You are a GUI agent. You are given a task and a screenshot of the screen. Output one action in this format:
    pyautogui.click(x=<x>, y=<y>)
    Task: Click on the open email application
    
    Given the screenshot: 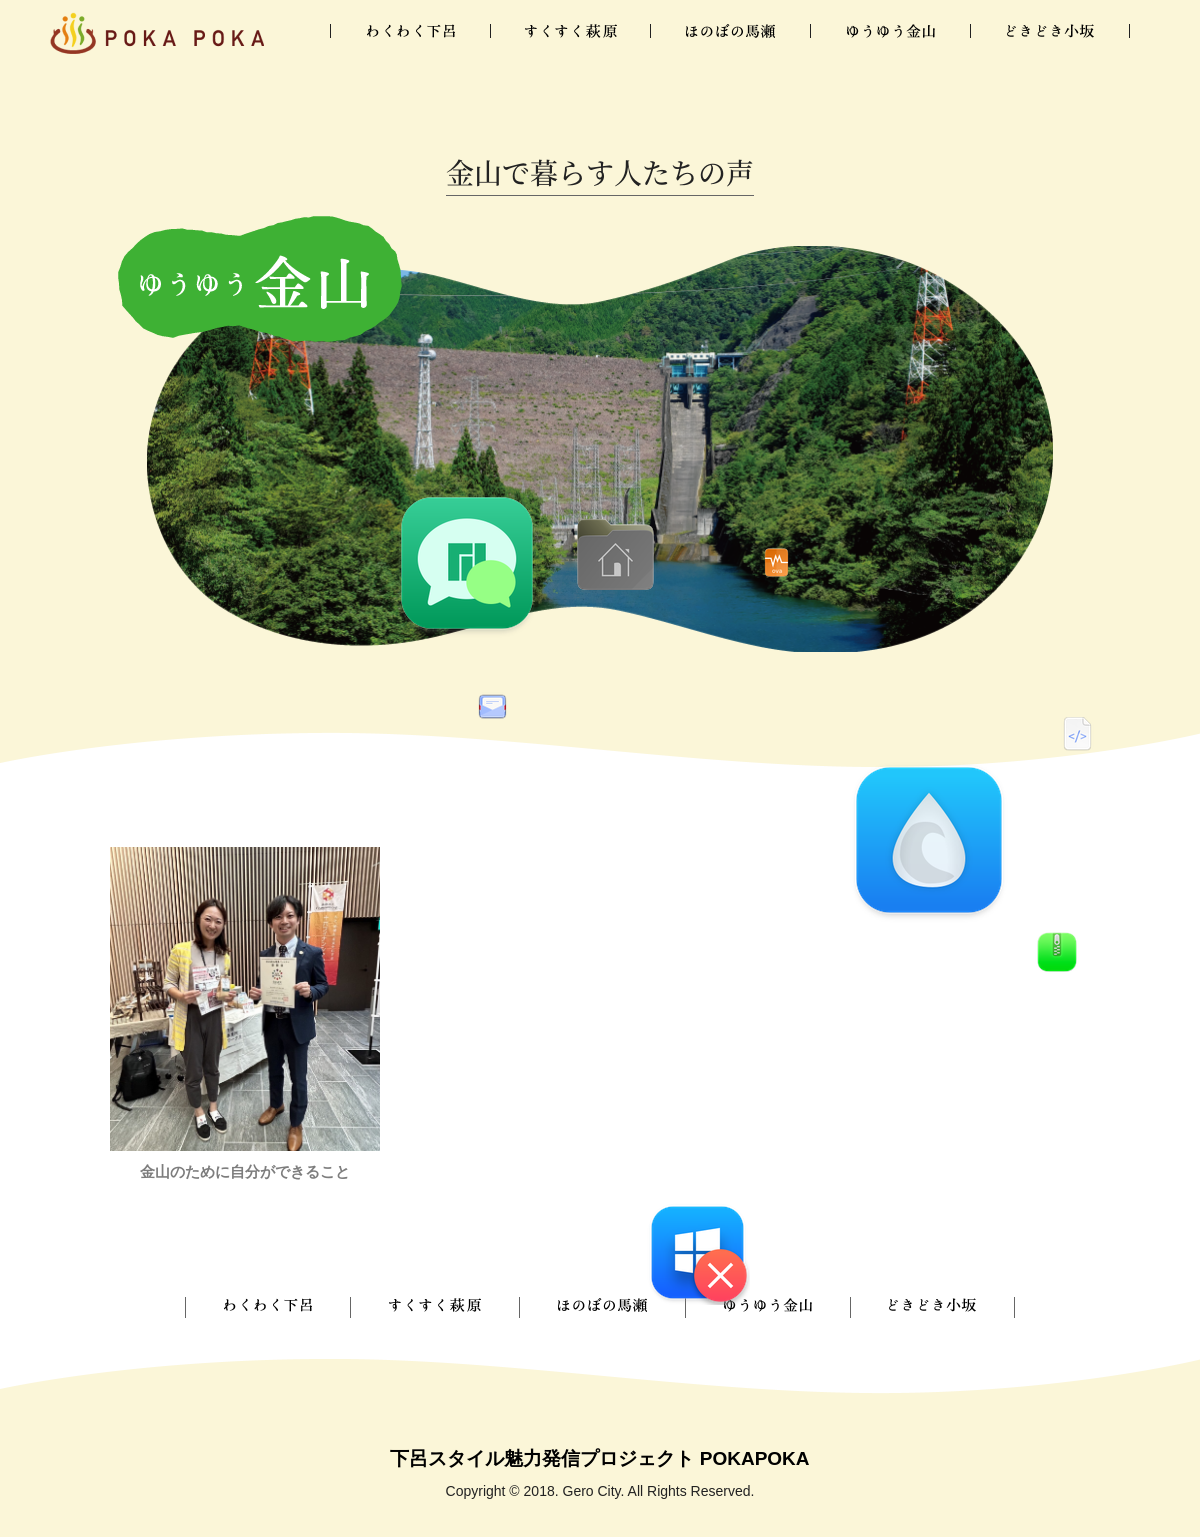 What is the action you would take?
    pyautogui.click(x=492, y=706)
    